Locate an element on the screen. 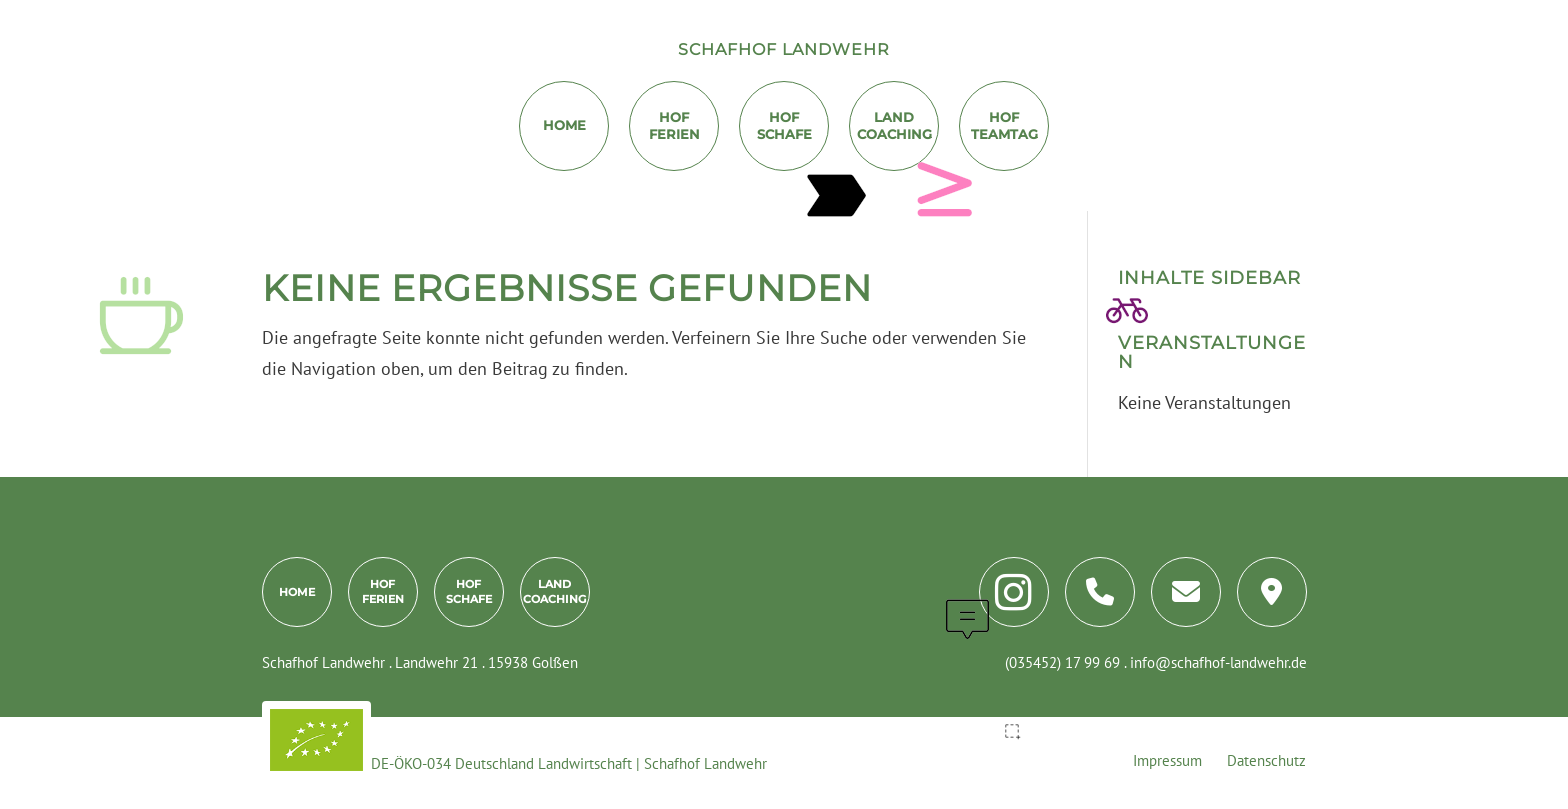  find nearby coffee shops is located at coordinates (138, 318).